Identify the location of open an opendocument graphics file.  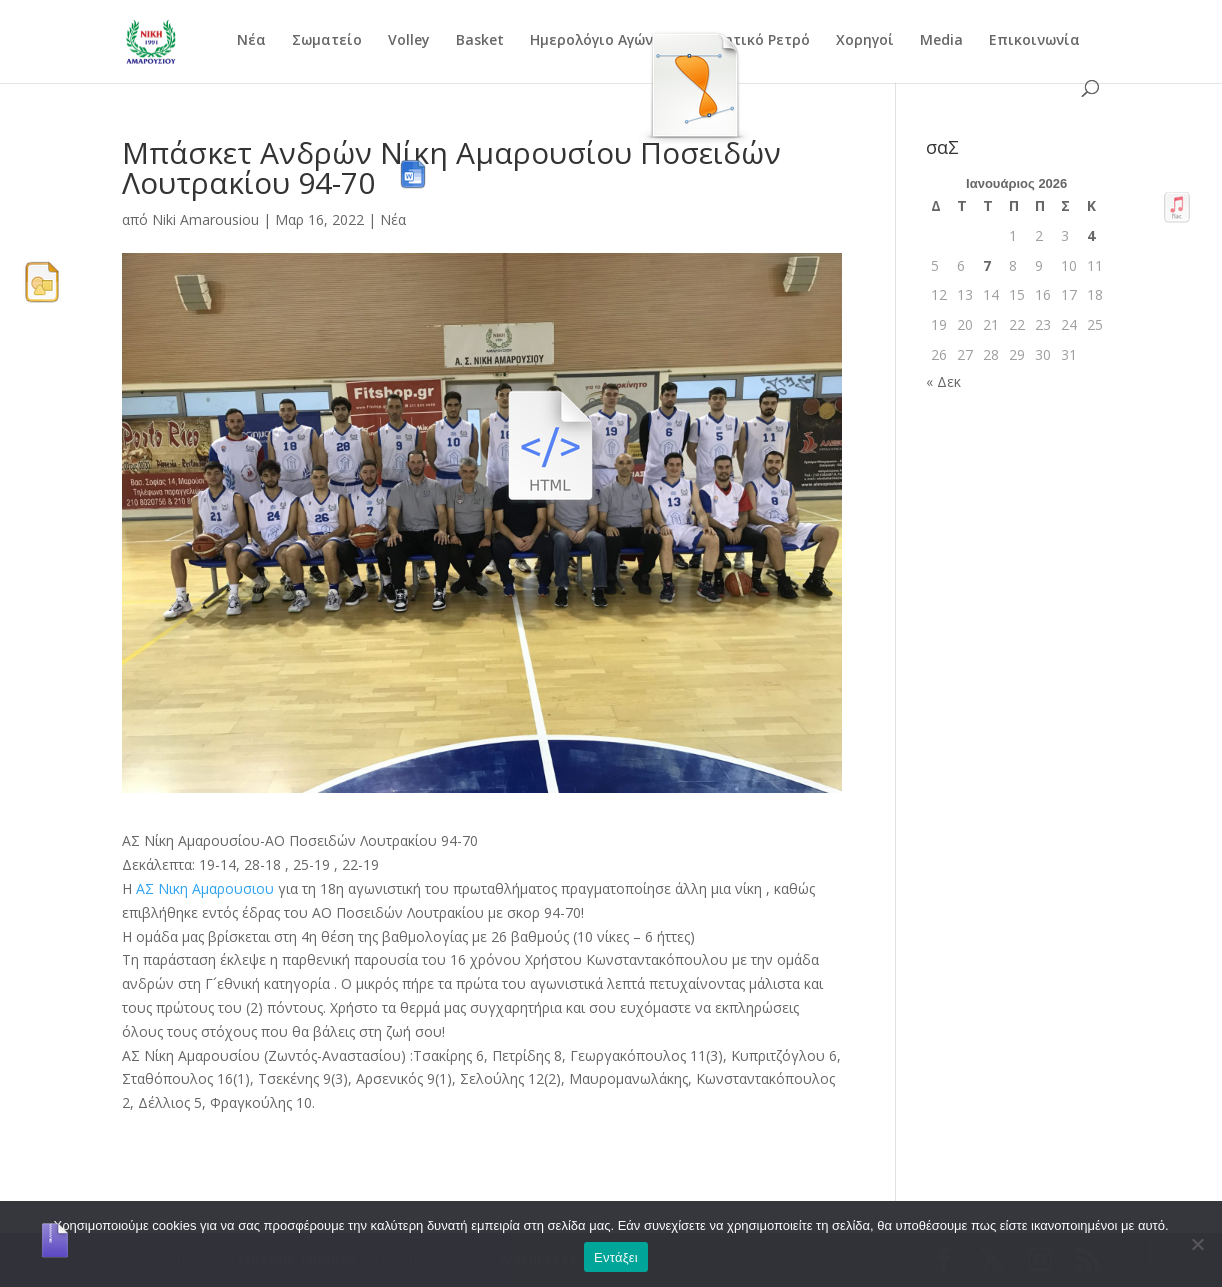
(42, 282).